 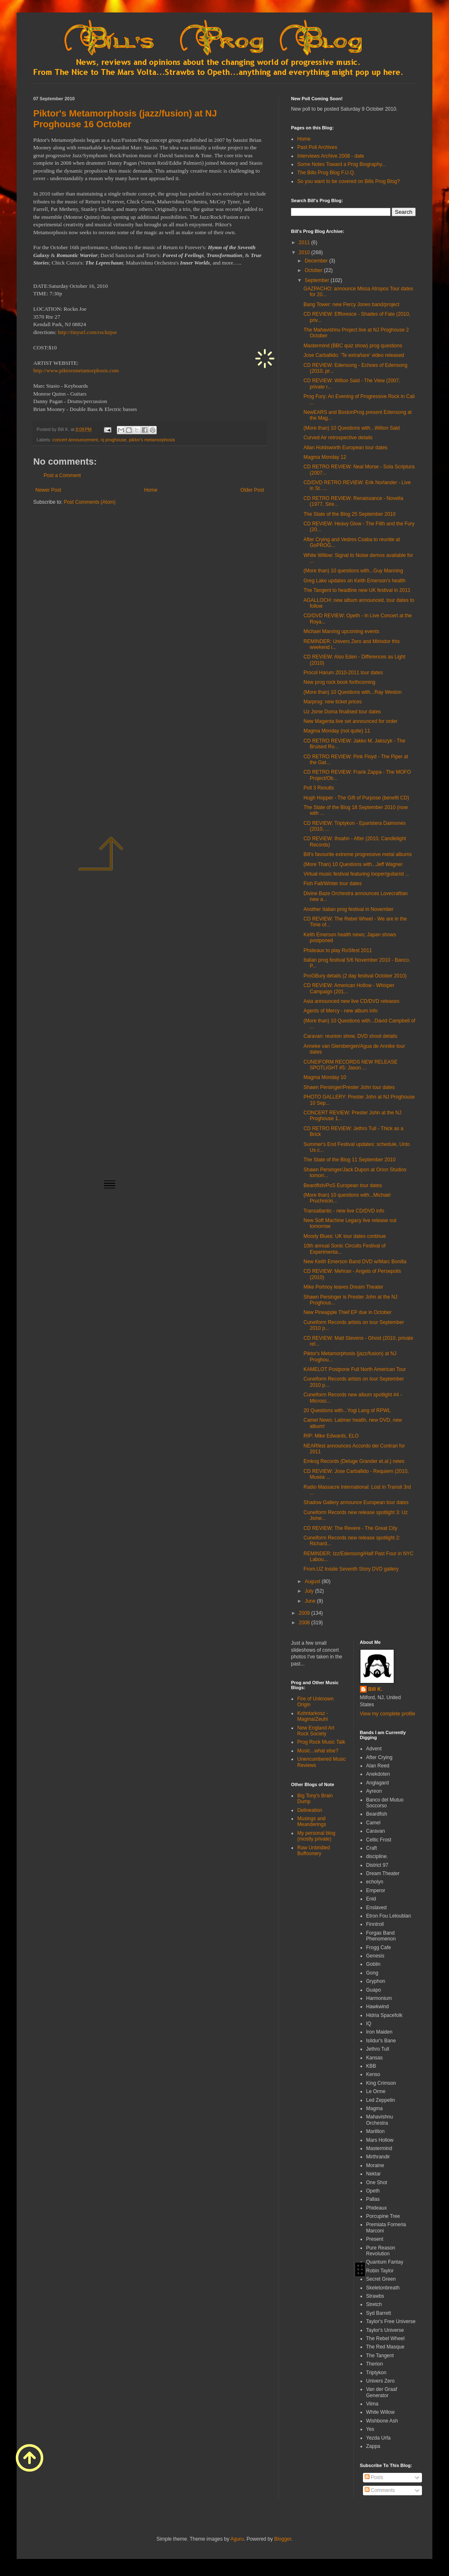 What do you see at coordinates (102, 855) in the screenshot?
I see `move item up and to the right` at bounding box center [102, 855].